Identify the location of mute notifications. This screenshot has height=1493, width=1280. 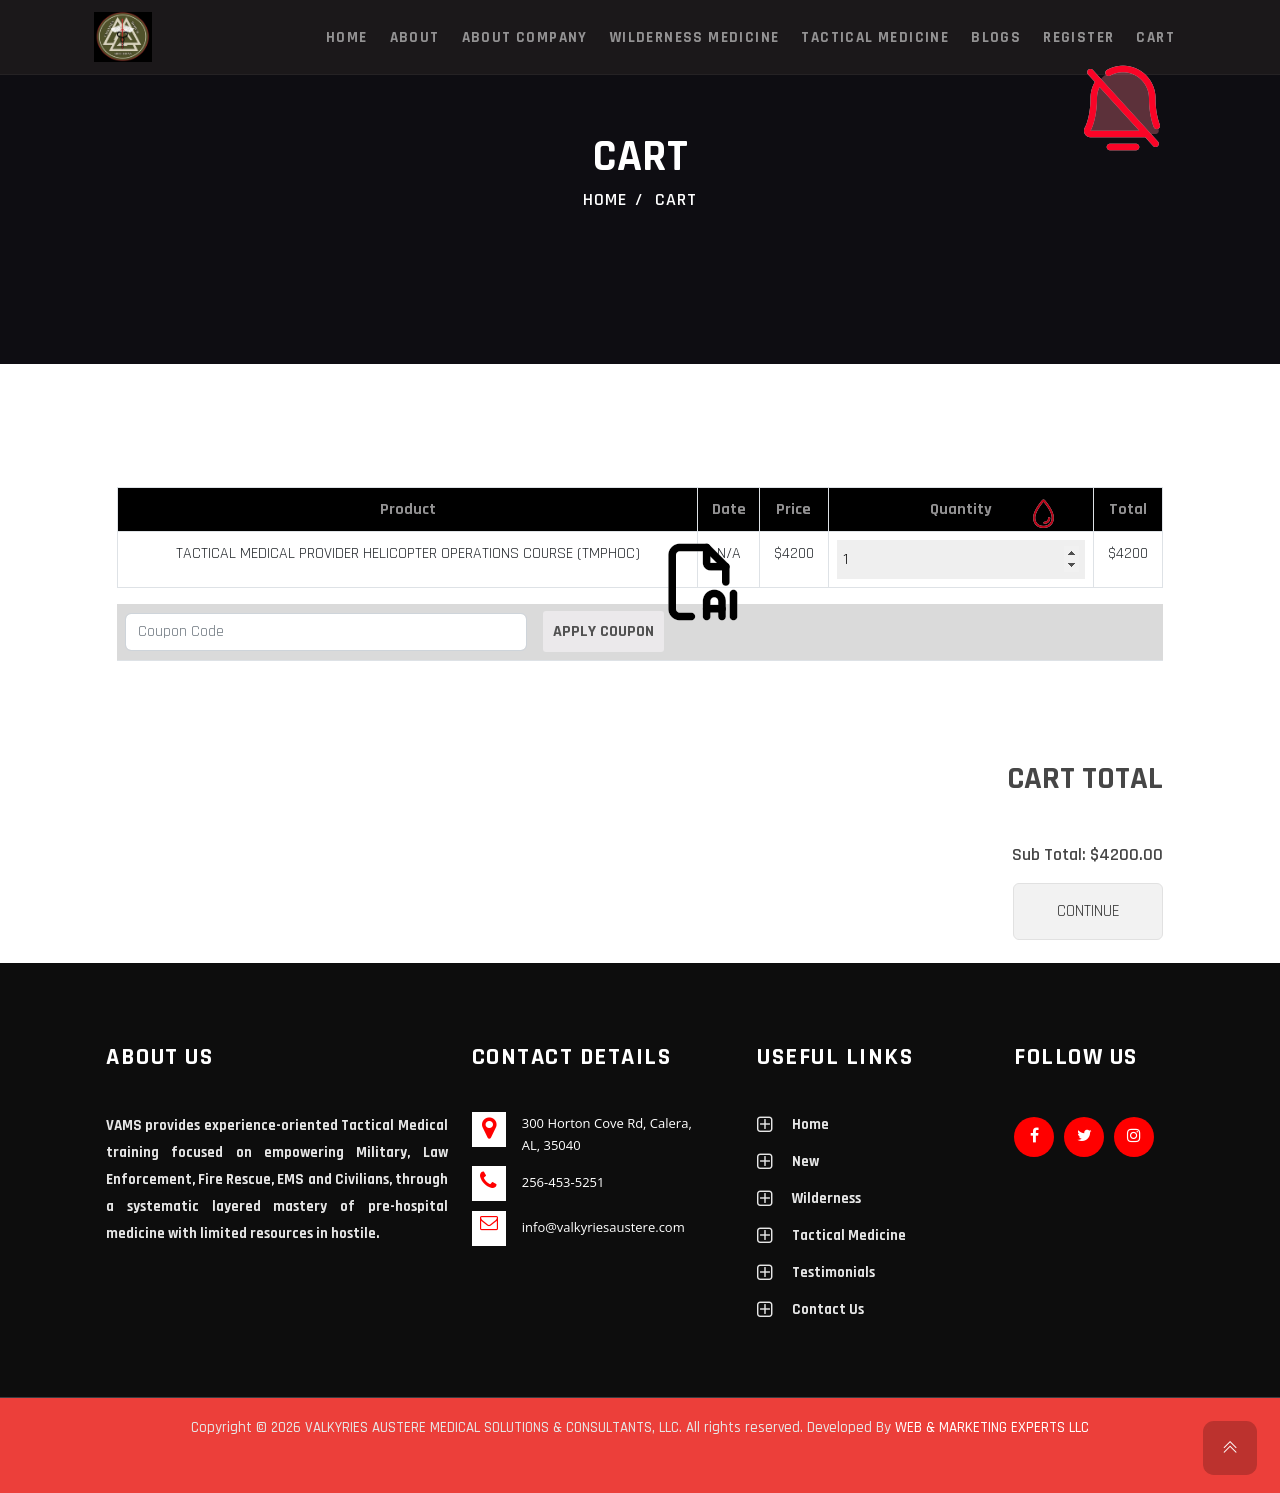
(1123, 108).